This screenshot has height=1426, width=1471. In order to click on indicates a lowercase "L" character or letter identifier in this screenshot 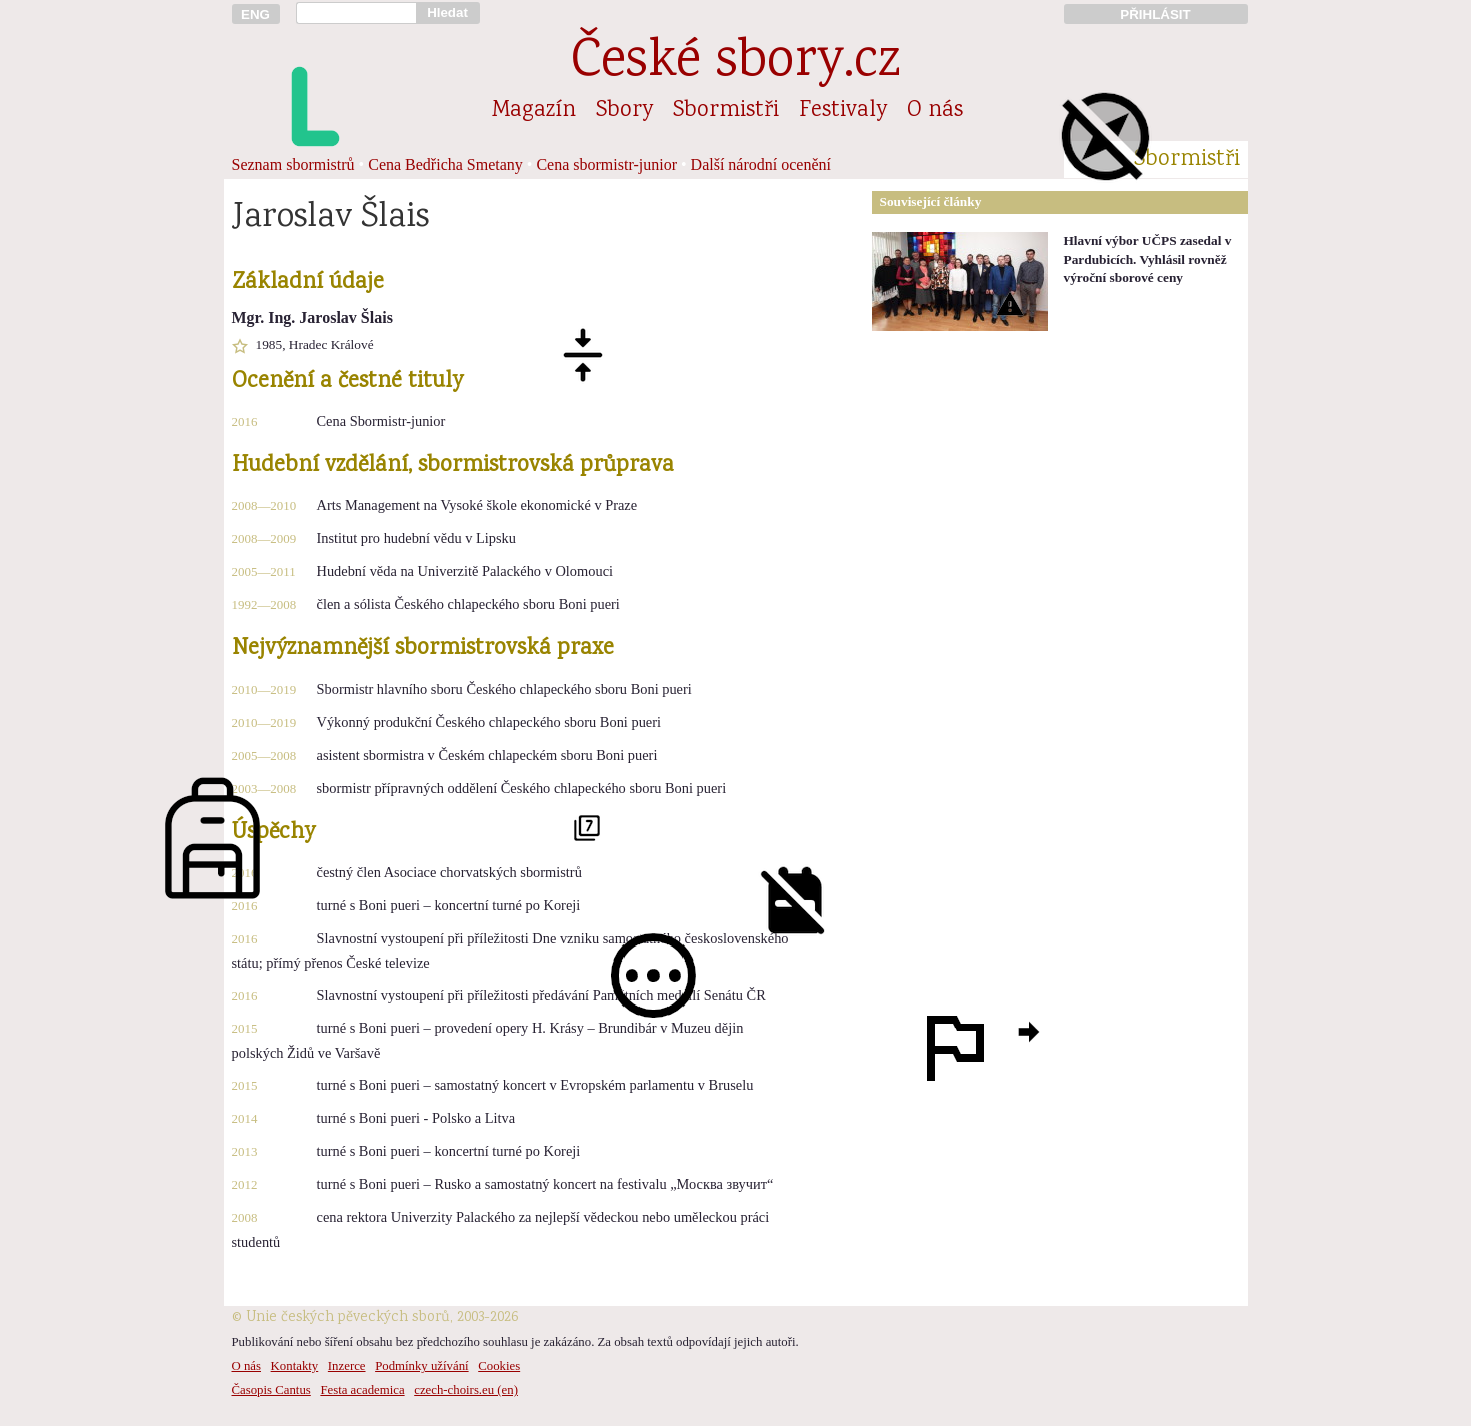, I will do `click(315, 106)`.